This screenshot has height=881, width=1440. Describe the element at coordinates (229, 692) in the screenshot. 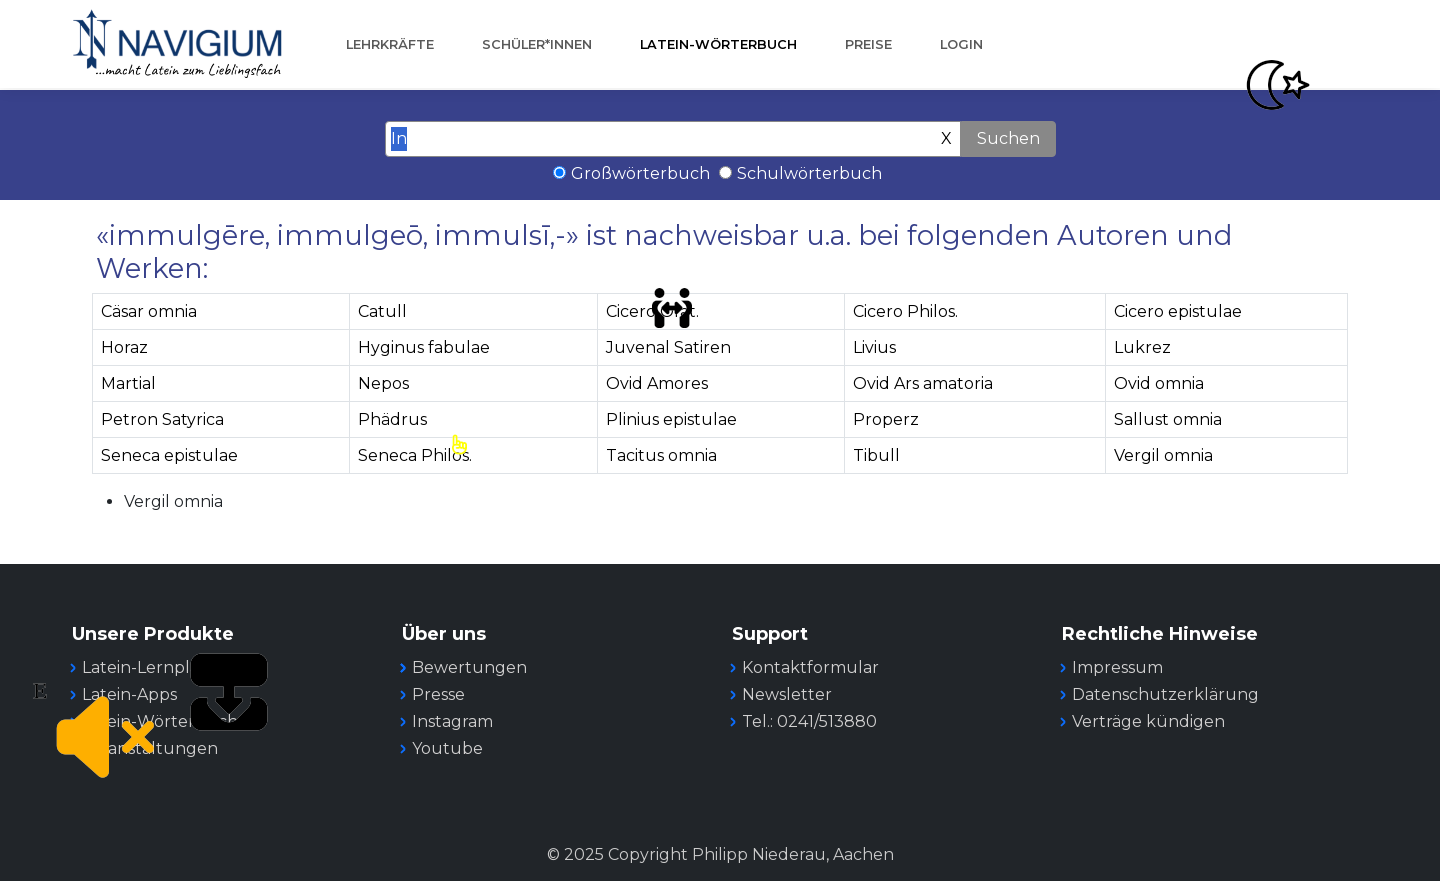

I see `move to the next step in a workflow diagram` at that location.